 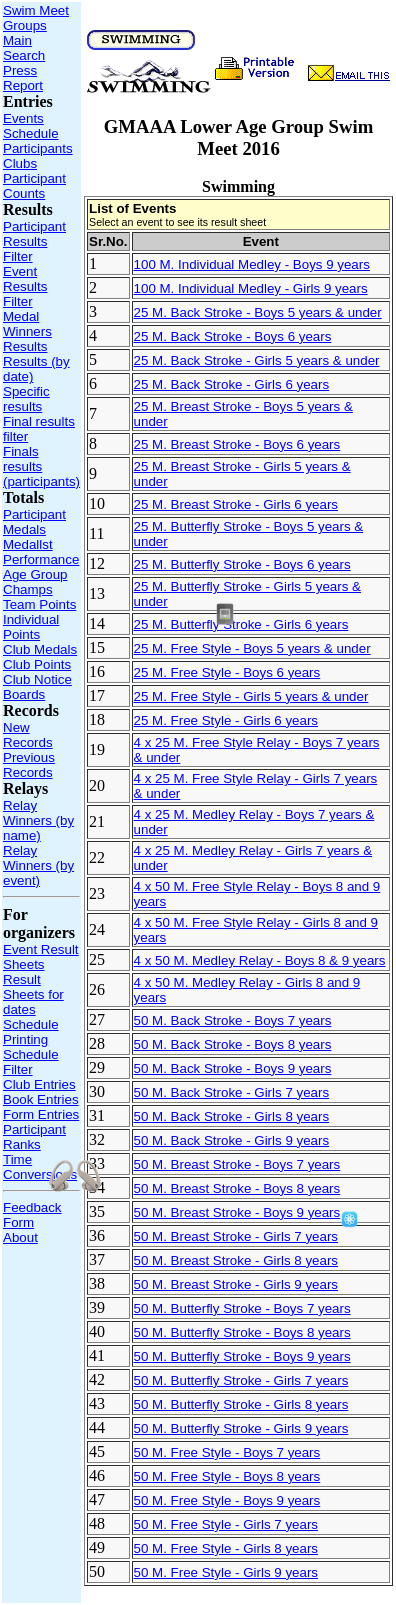 What do you see at coordinates (349, 1219) in the screenshot?
I see `open graphics application settings` at bounding box center [349, 1219].